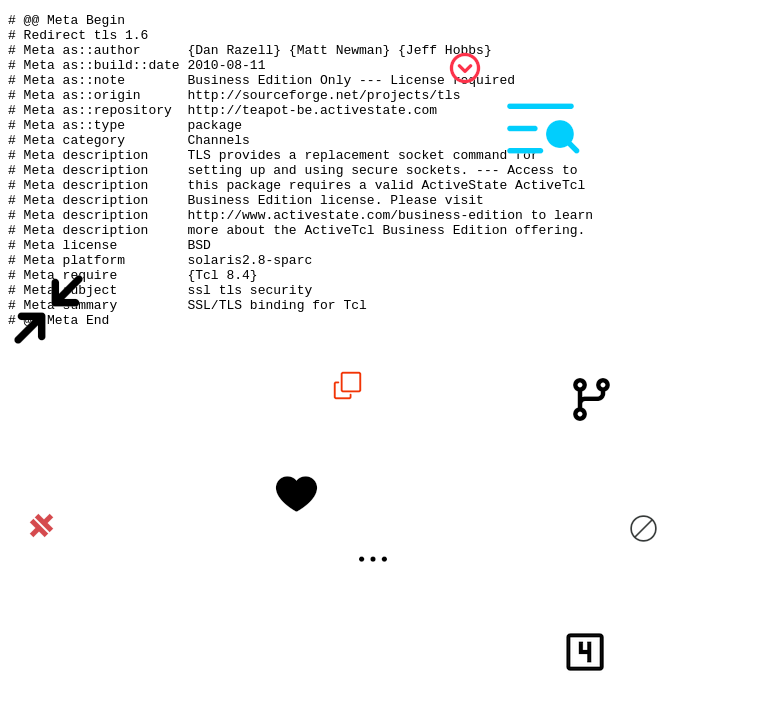 Image resolution: width=768 pixels, height=720 pixels. Describe the element at coordinates (347, 385) in the screenshot. I see `copy to clipboard` at that location.